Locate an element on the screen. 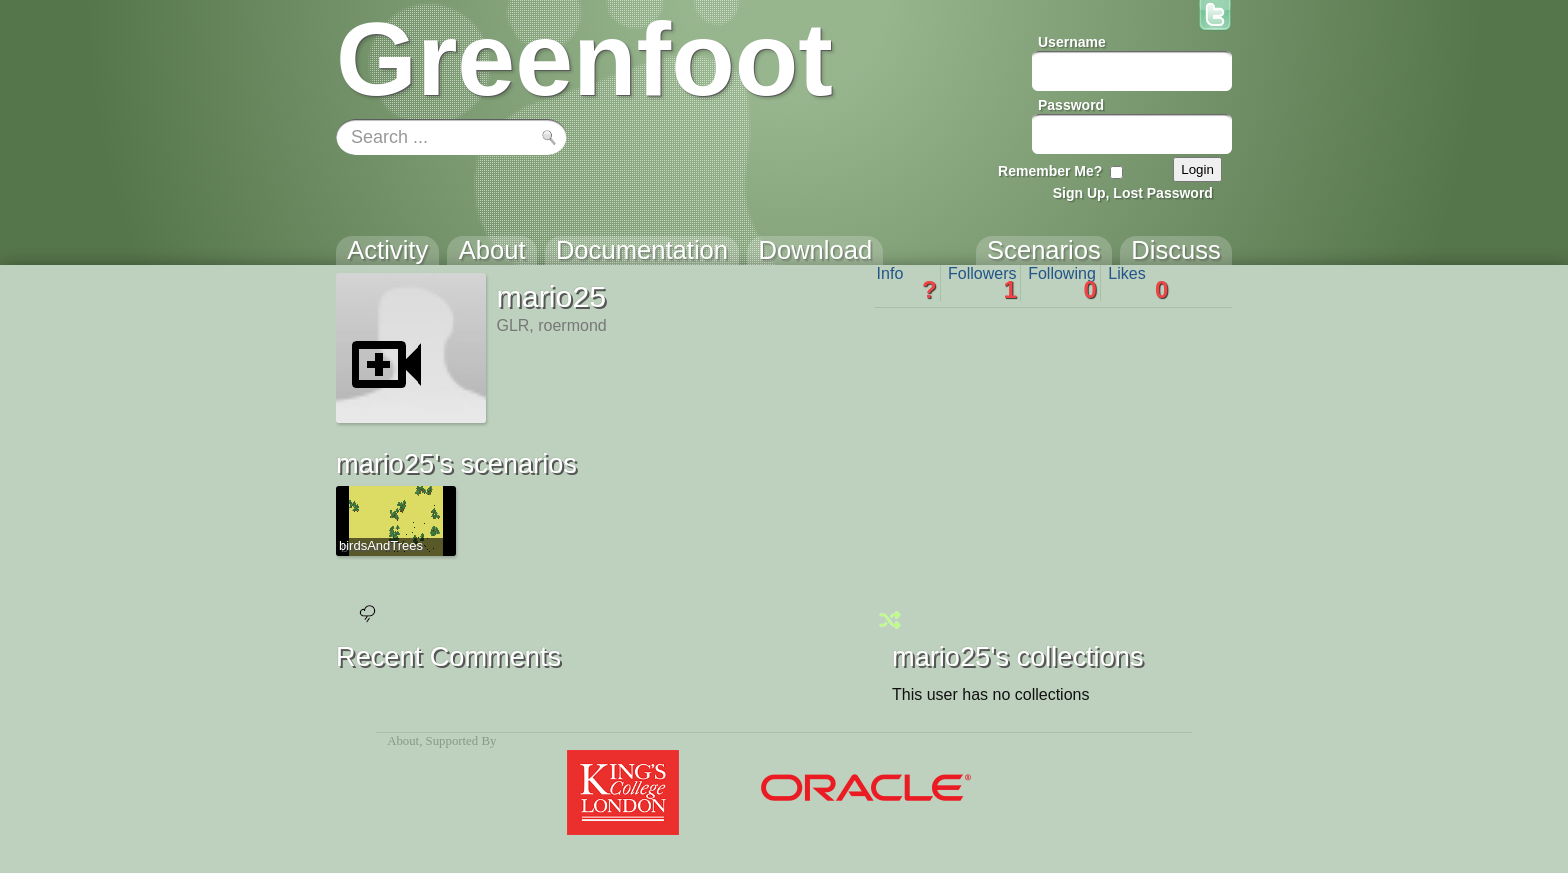  start a new video call is located at coordinates (386, 364).